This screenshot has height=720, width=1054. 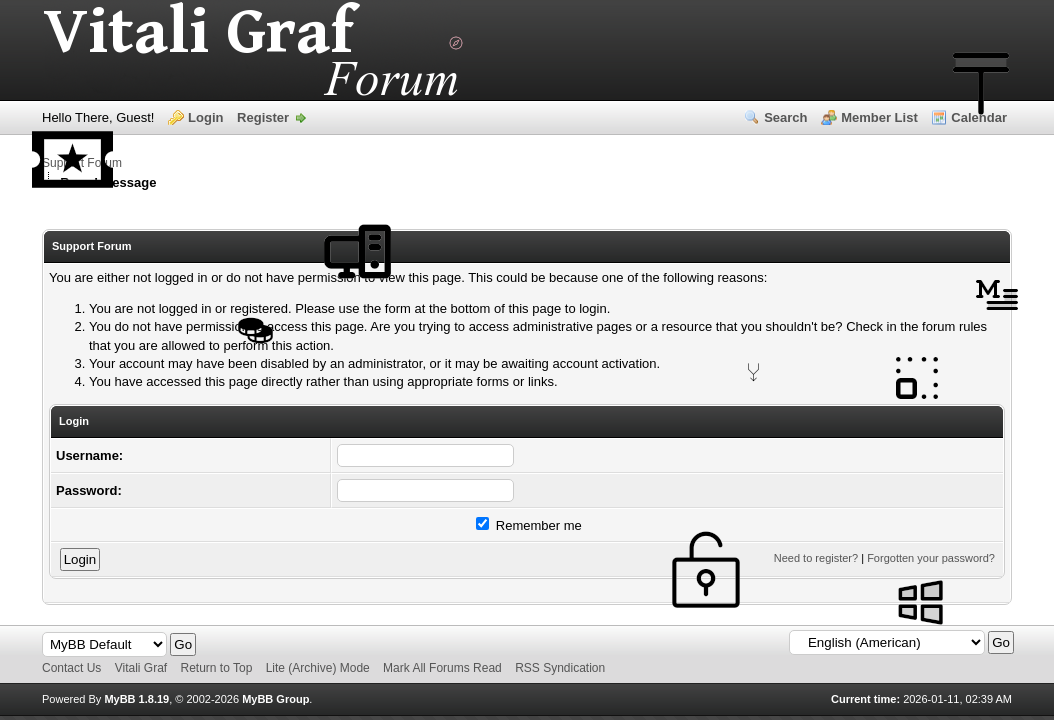 What do you see at coordinates (255, 330) in the screenshot?
I see `view your coin balance or currency` at bounding box center [255, 330].